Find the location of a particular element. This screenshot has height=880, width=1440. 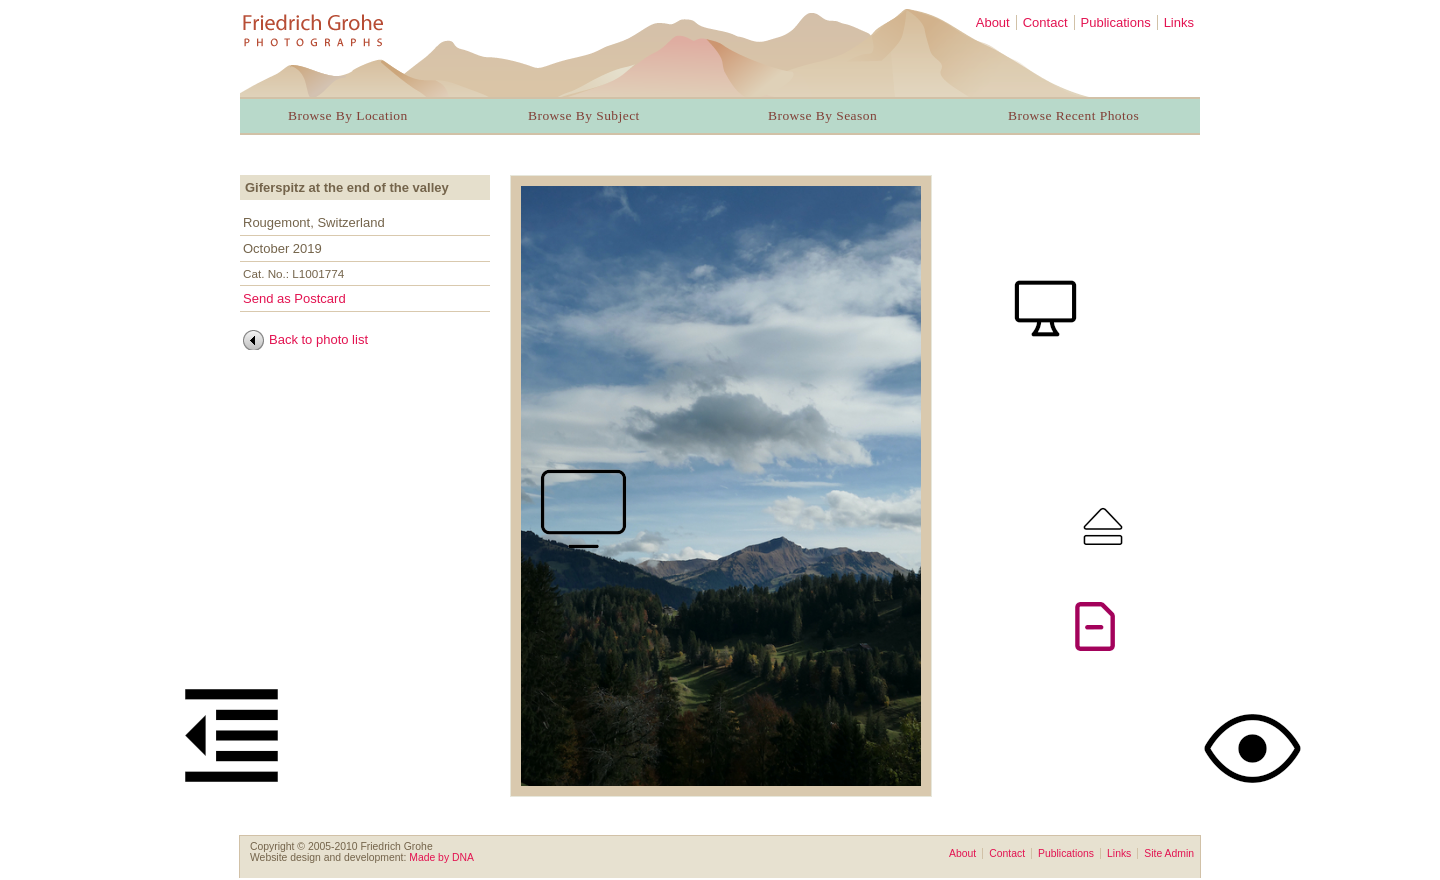

indicates a file has been removed or deleted is located at coordinates (1093, 626).